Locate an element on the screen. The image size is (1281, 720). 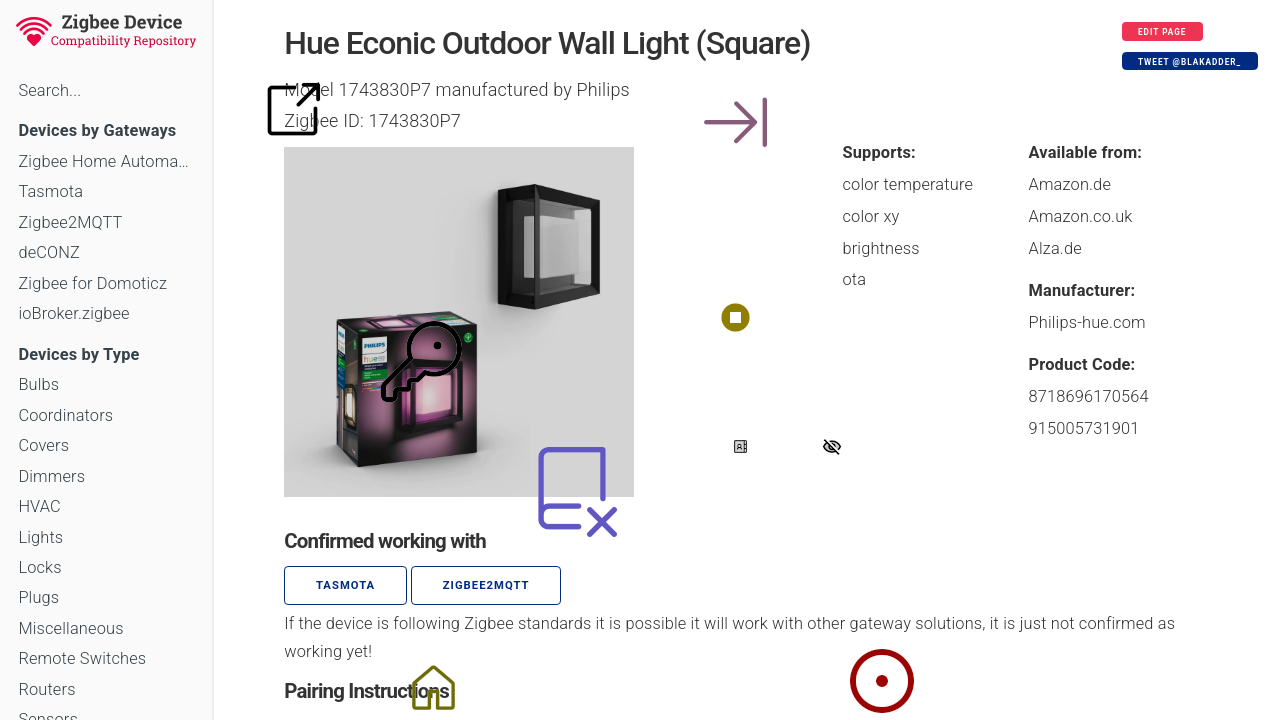
hide password or sensitive content is located at coordinates (832, 447).